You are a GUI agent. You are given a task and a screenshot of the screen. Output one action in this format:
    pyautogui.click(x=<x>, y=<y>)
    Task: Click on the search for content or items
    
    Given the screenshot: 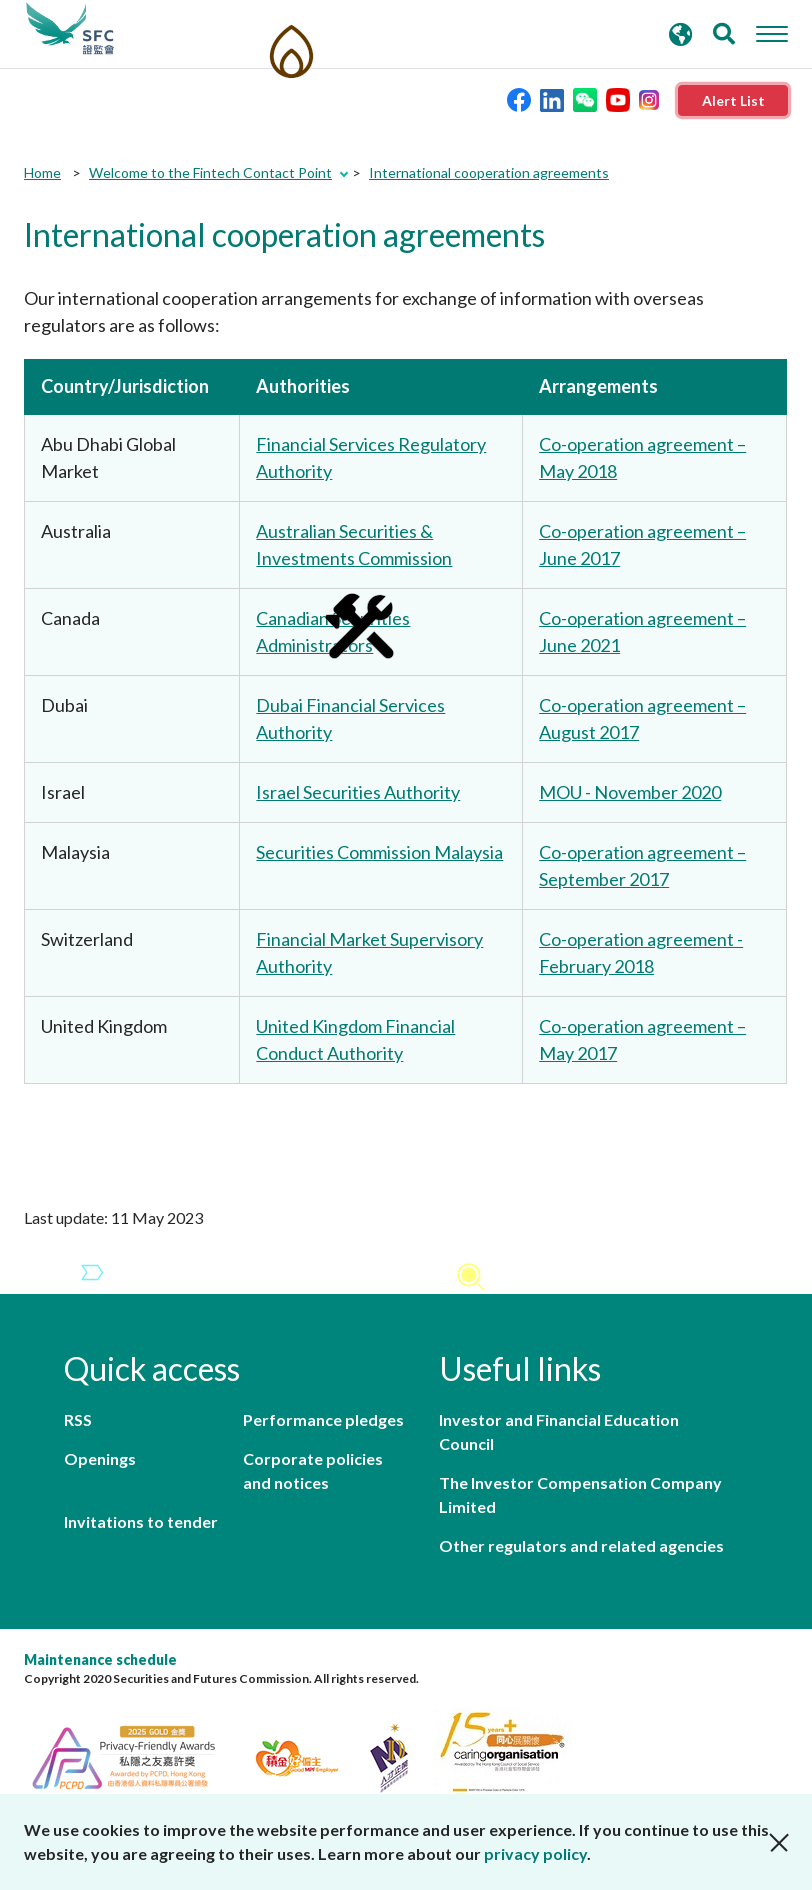 What is the action you would take?
    pyautogui.click(x=471, y=1277)
    